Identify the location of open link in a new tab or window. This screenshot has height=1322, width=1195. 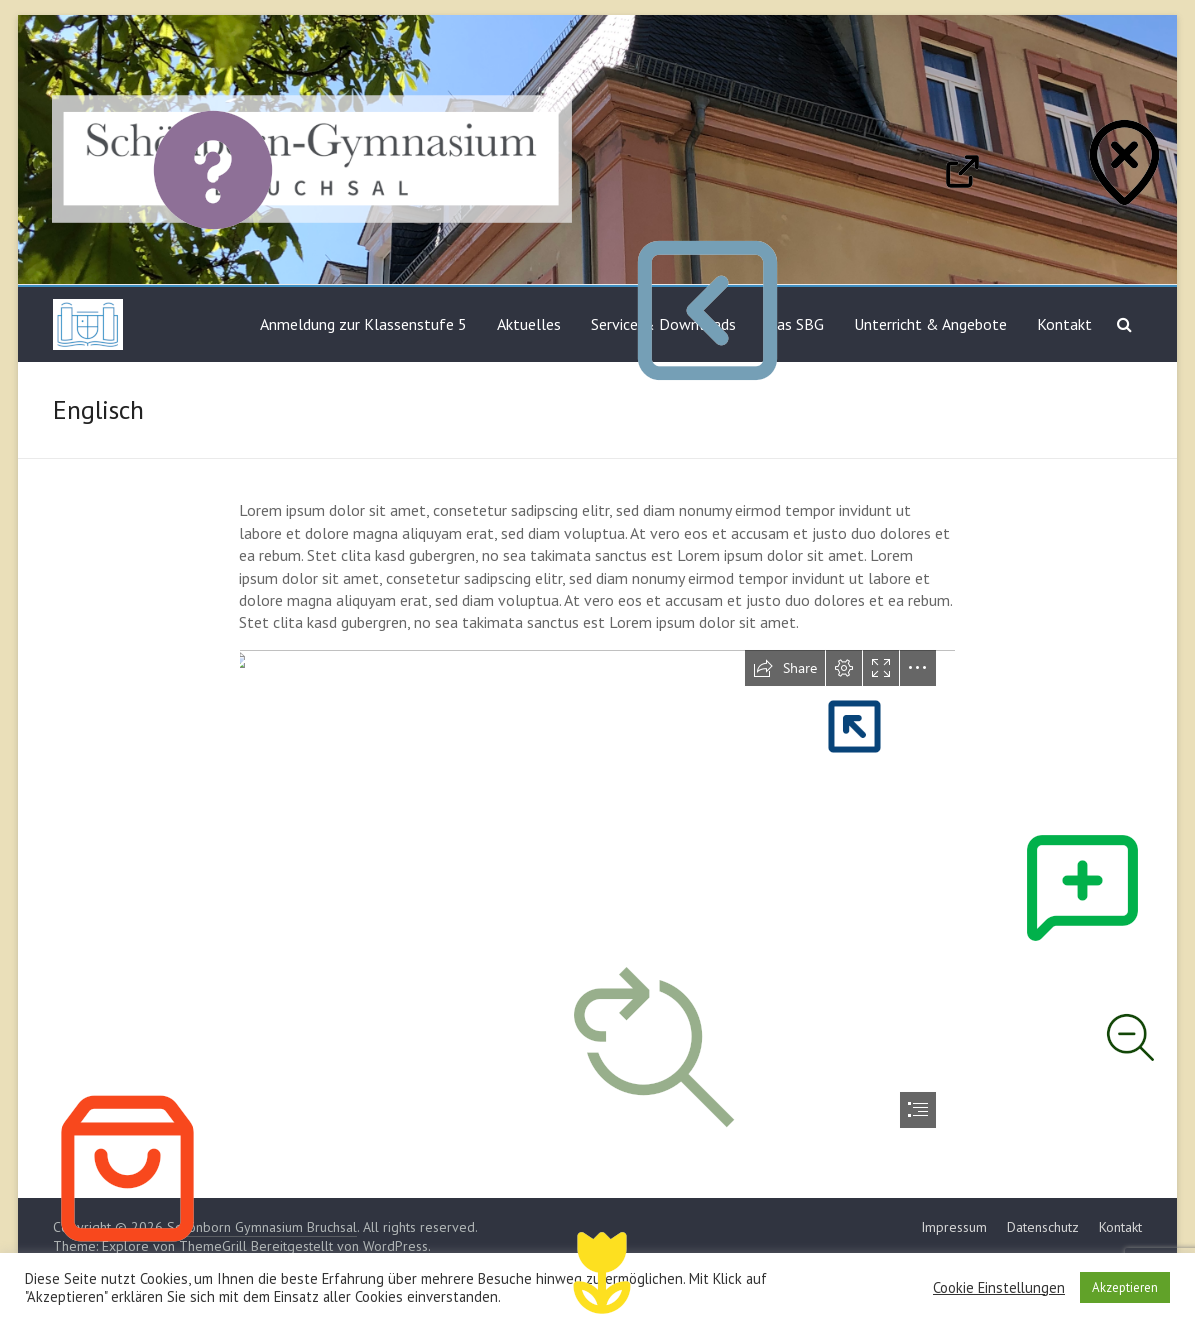
(962, 171).